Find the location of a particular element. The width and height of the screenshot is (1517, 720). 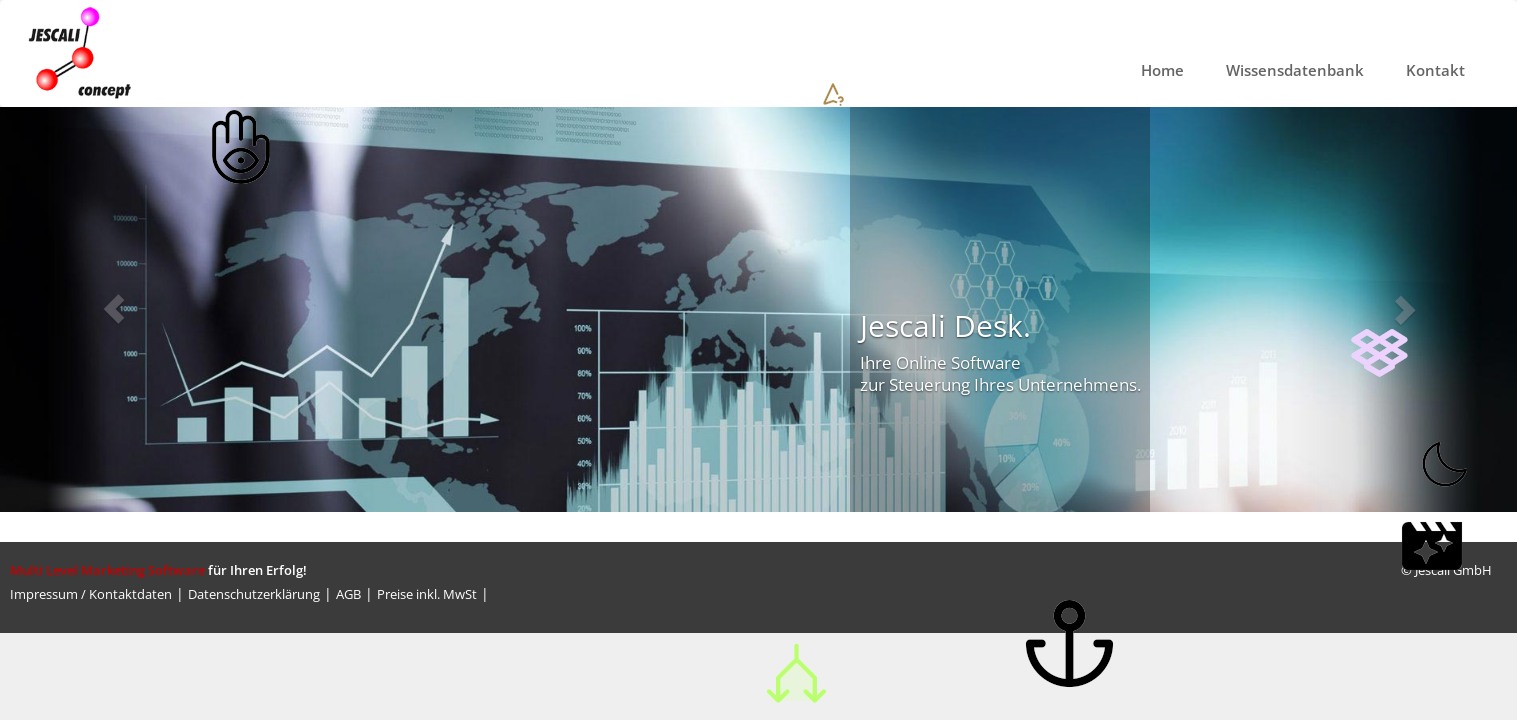

apply visual effects or filters to a video is located at coordinates (1432, 546).